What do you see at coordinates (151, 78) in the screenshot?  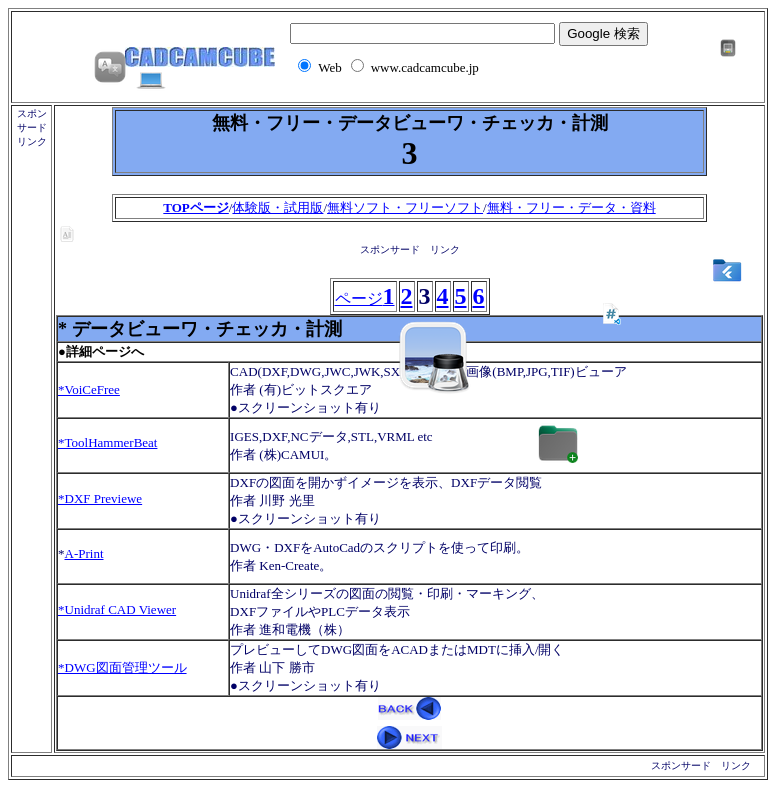 I see `indicates this macbook air in system preferences` at bounding box center [151, 78].